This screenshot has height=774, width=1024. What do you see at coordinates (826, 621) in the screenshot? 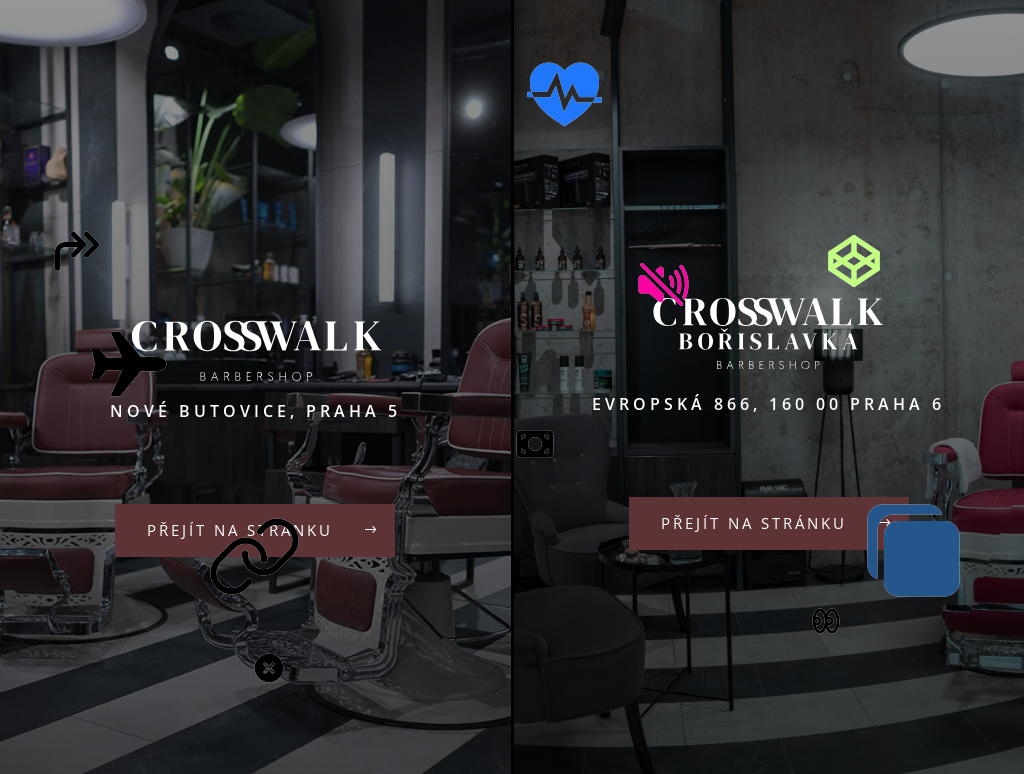
I see `mark content as viewed or seen` at bounding box center [826, 621].